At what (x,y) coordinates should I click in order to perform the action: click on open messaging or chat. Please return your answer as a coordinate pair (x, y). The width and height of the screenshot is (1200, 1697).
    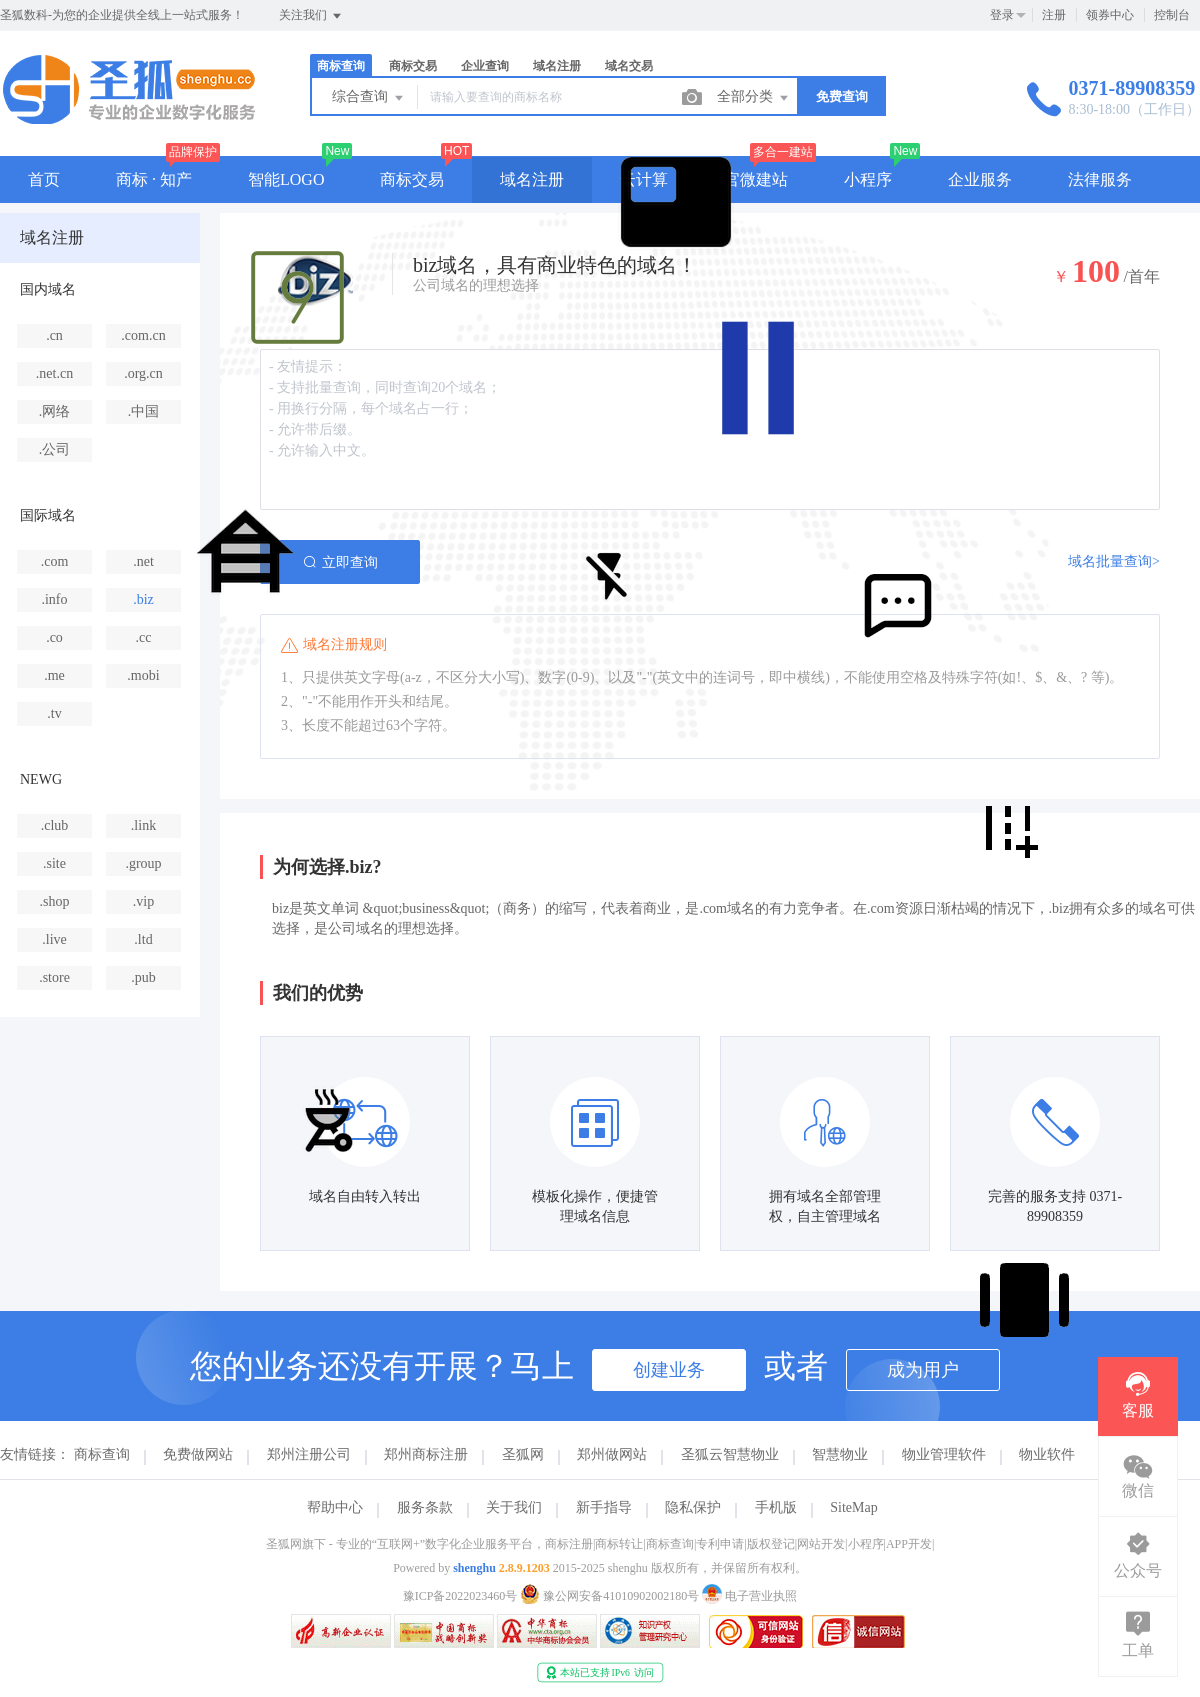
    Looking at the image, I should click on (898, 604).